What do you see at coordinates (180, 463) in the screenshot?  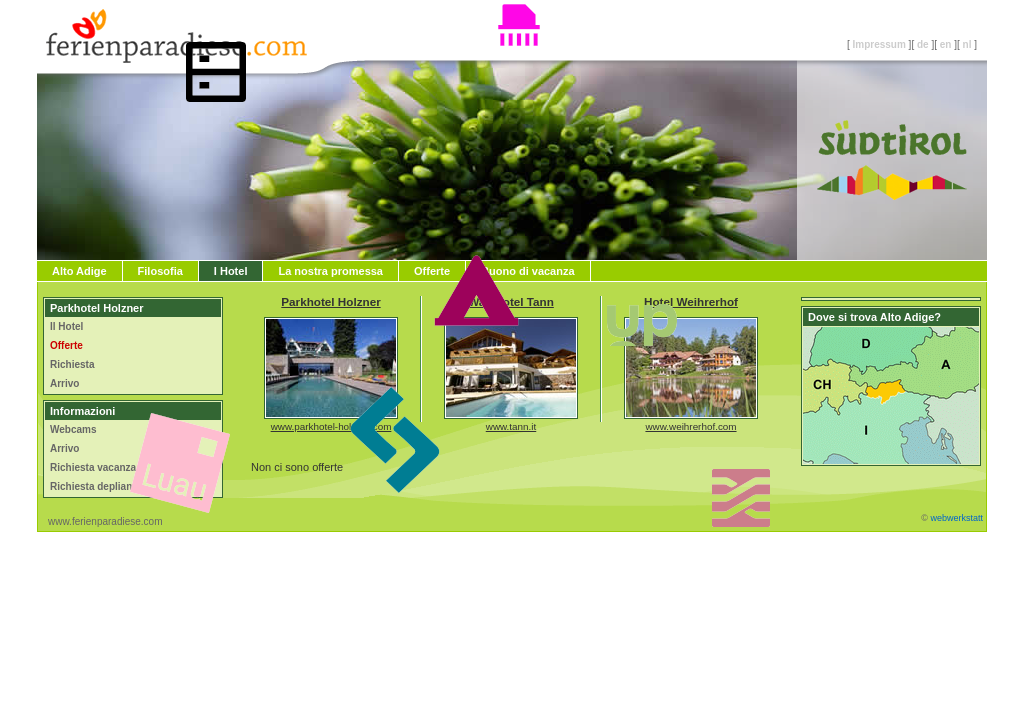 I see `luau programming language logo` at bounding box center [180, 463].